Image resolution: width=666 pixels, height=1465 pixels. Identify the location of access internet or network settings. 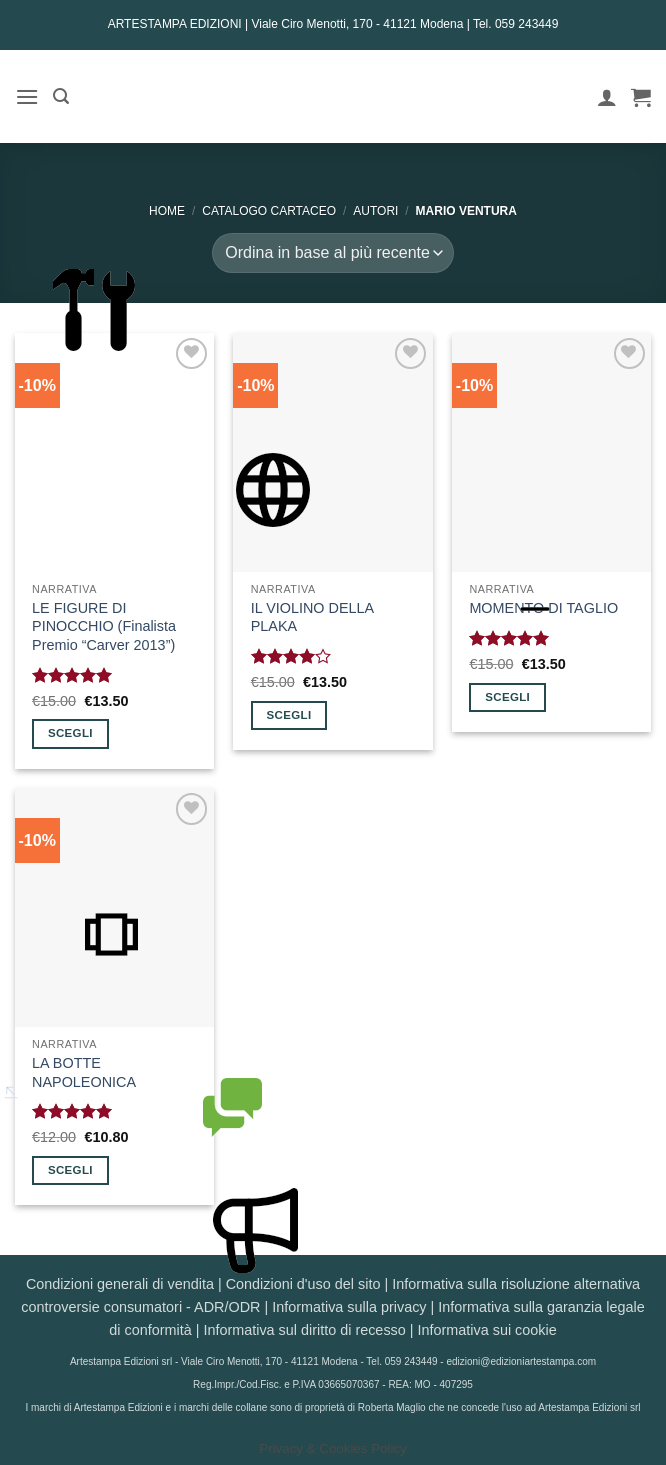
(273, 490).